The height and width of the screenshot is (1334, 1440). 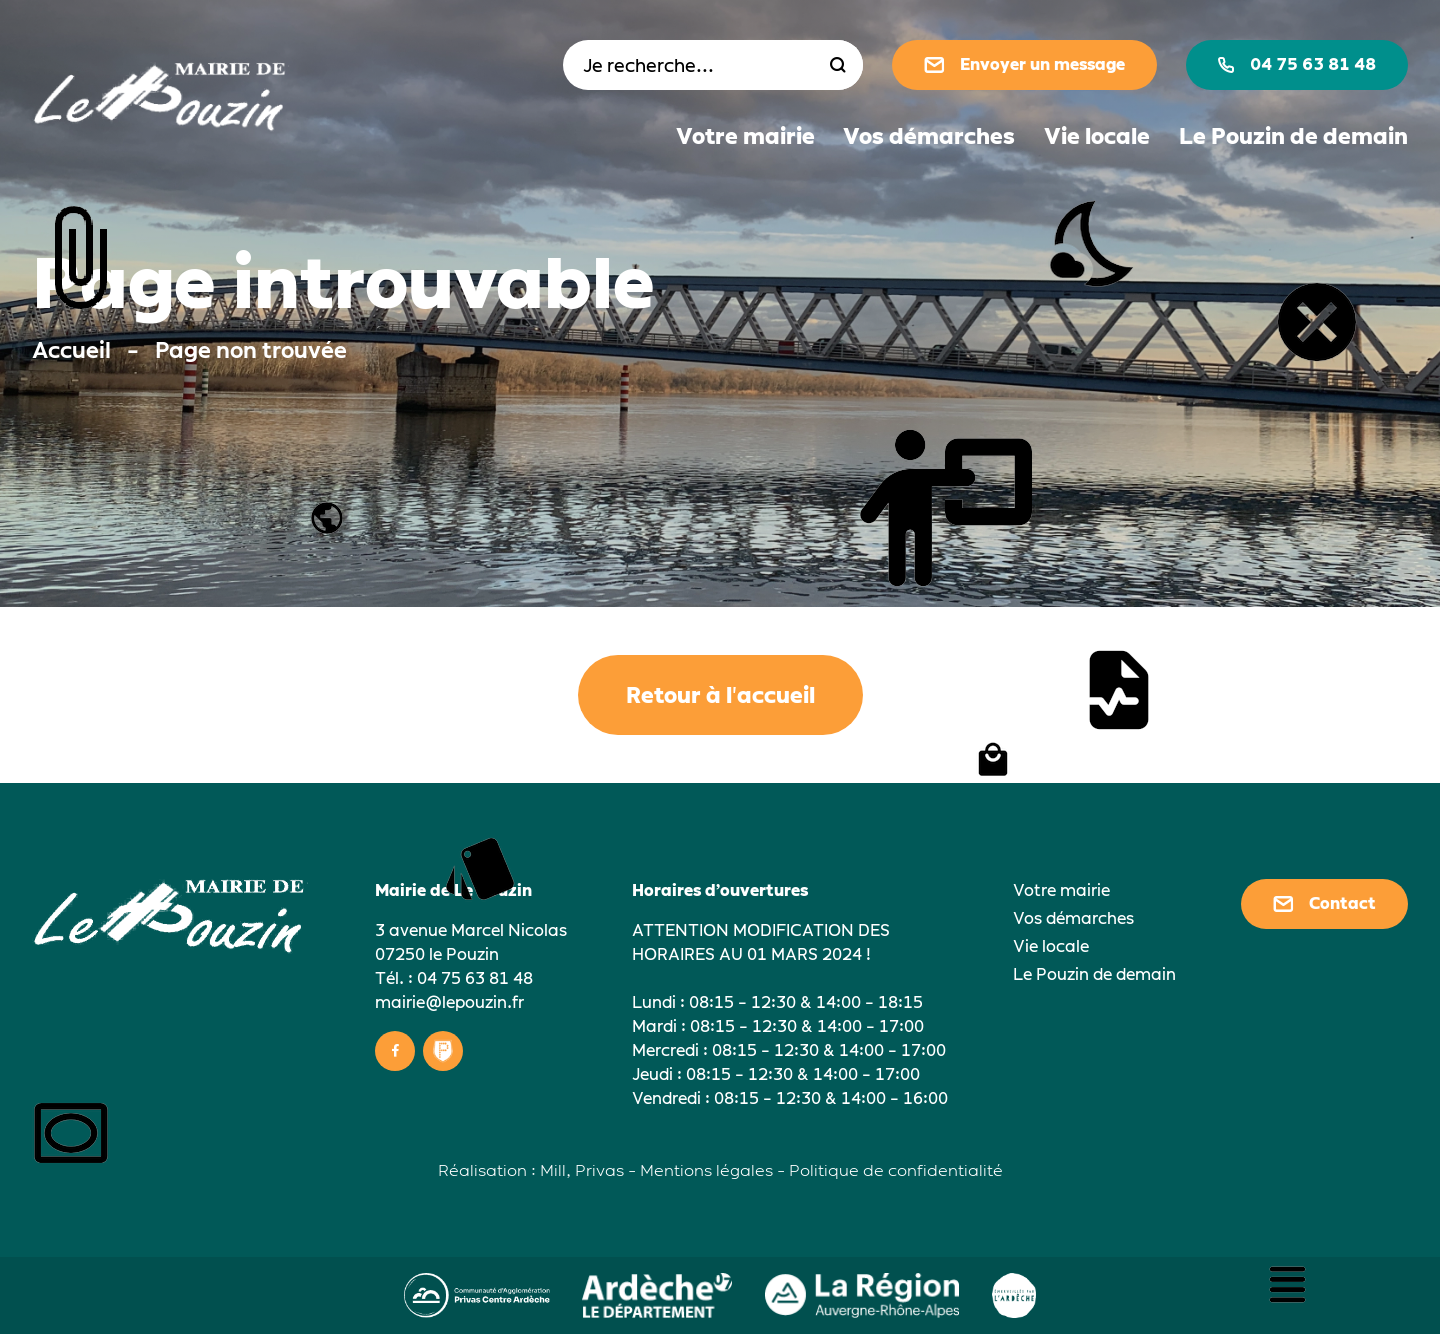 I want to click on attach a file to your message, so click(x=78, y=257).